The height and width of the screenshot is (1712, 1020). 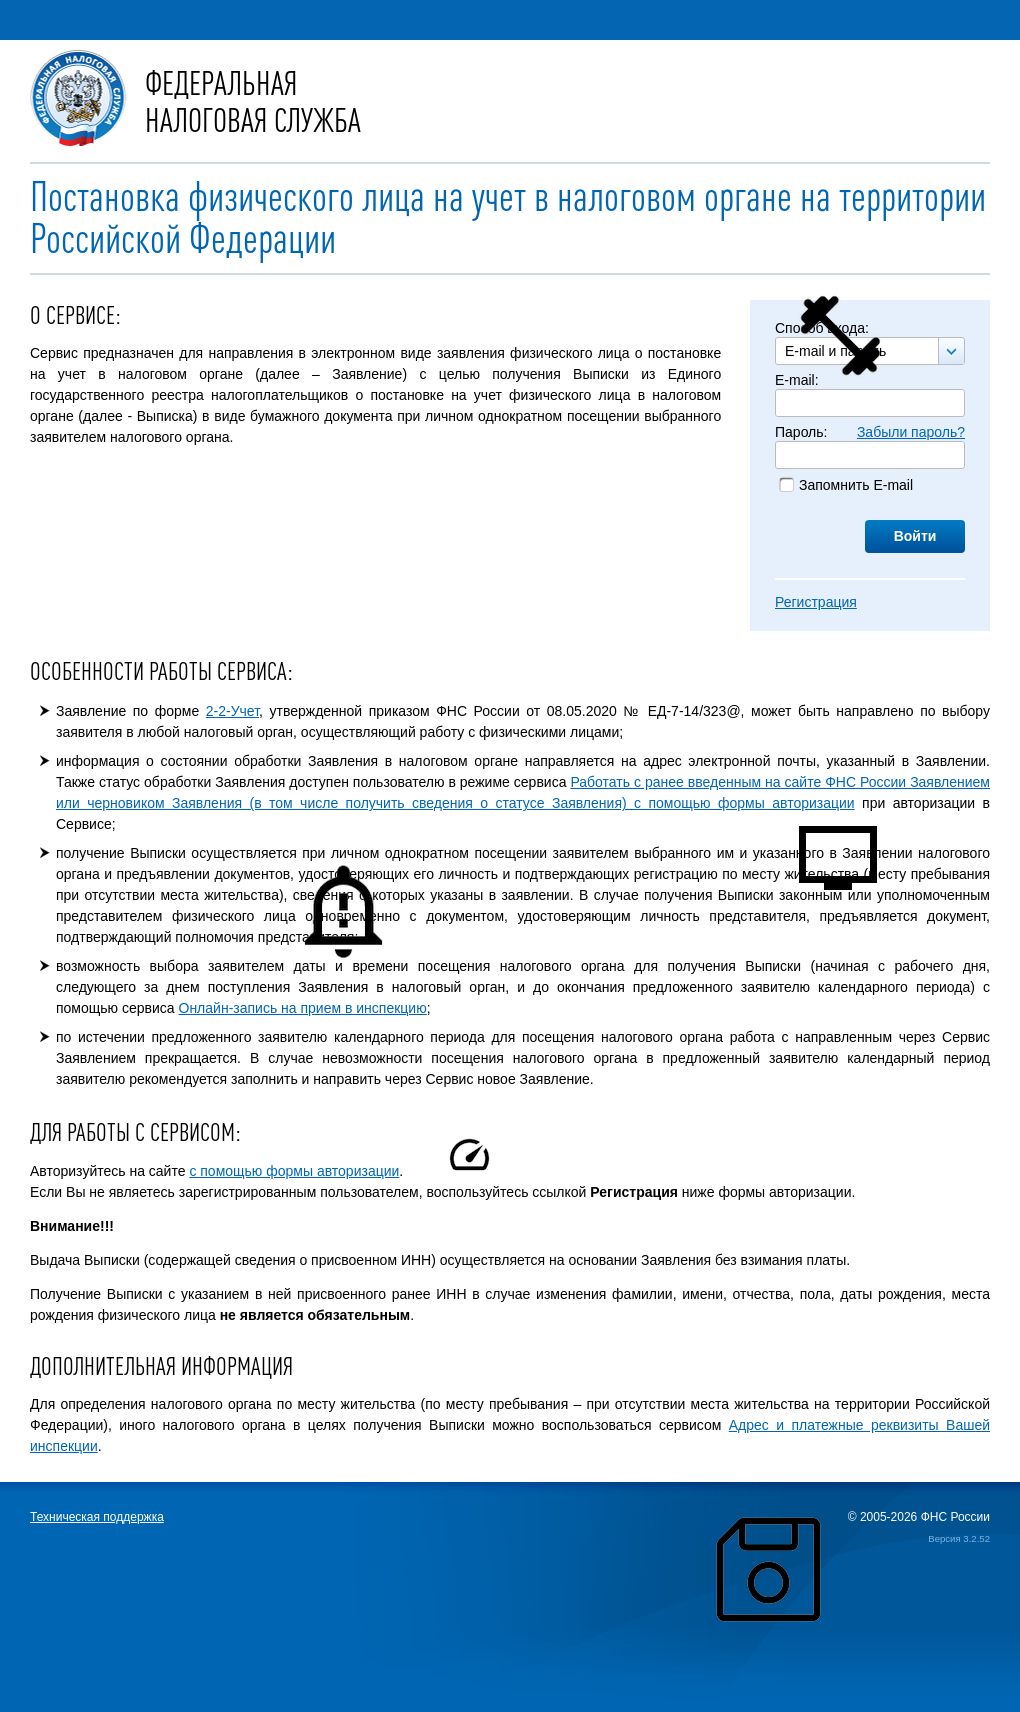 What do you see at coordinates (343, 910) in the screenshot?
I see `important notification requiring attention` at bounding box center [343, 910].